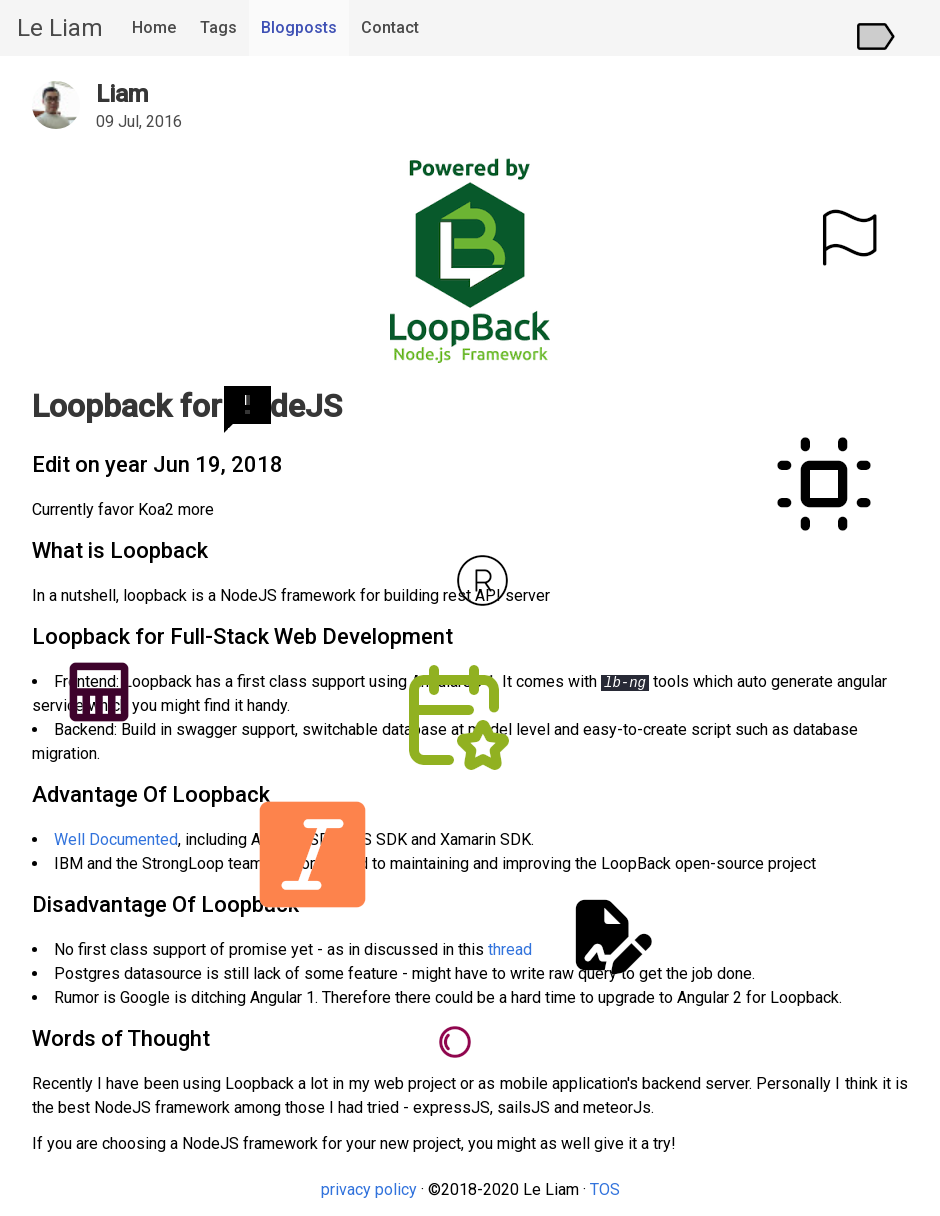  I want to click on apply inner shadow effect to the left side, so click(455, 1042).